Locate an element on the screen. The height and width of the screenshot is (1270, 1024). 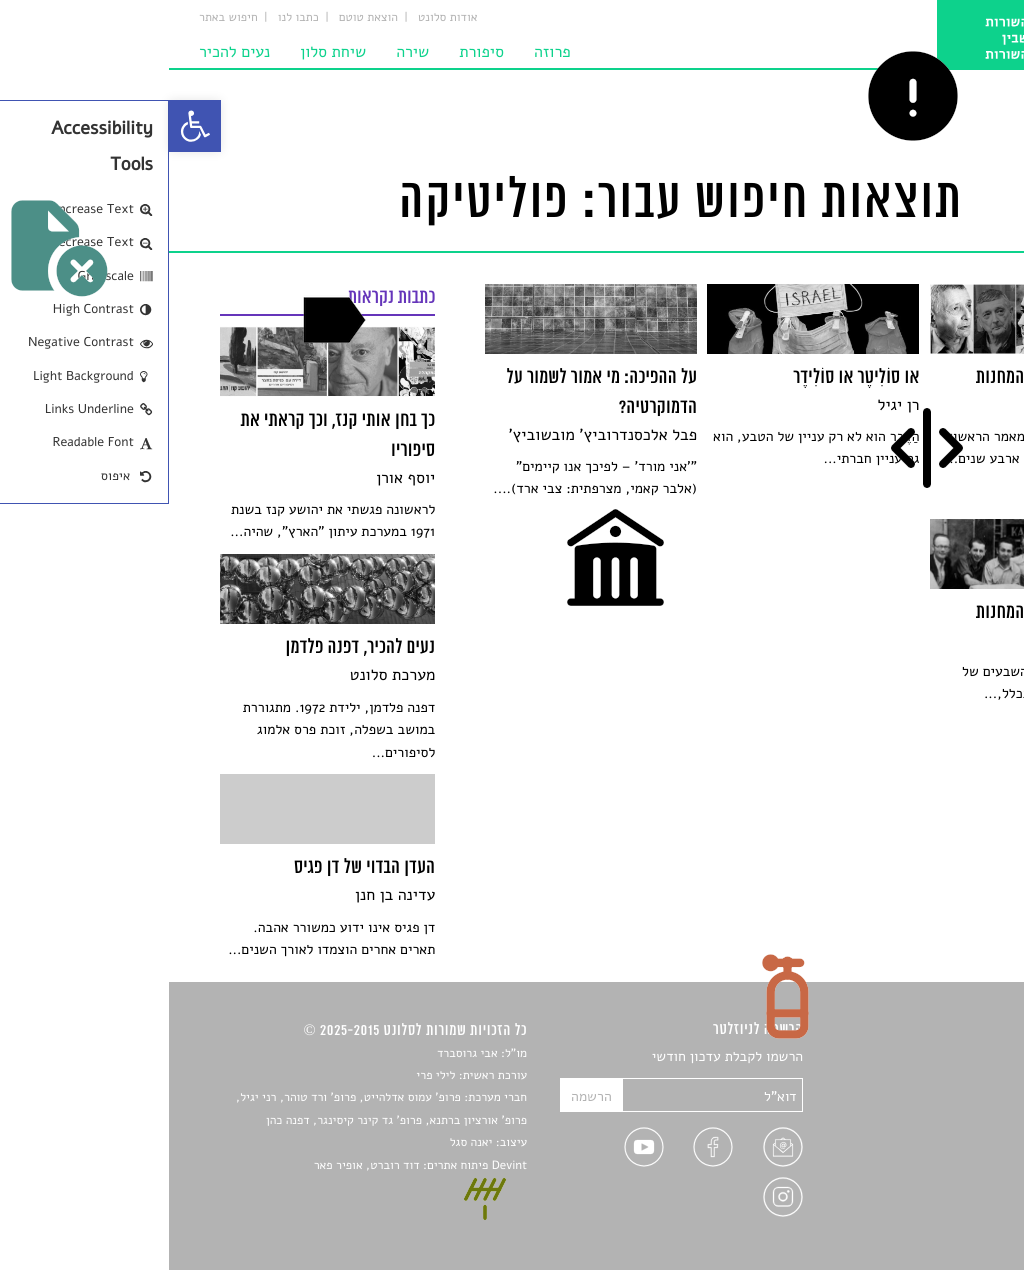
add or manage labels for organization is located at coordinates (333, 320).